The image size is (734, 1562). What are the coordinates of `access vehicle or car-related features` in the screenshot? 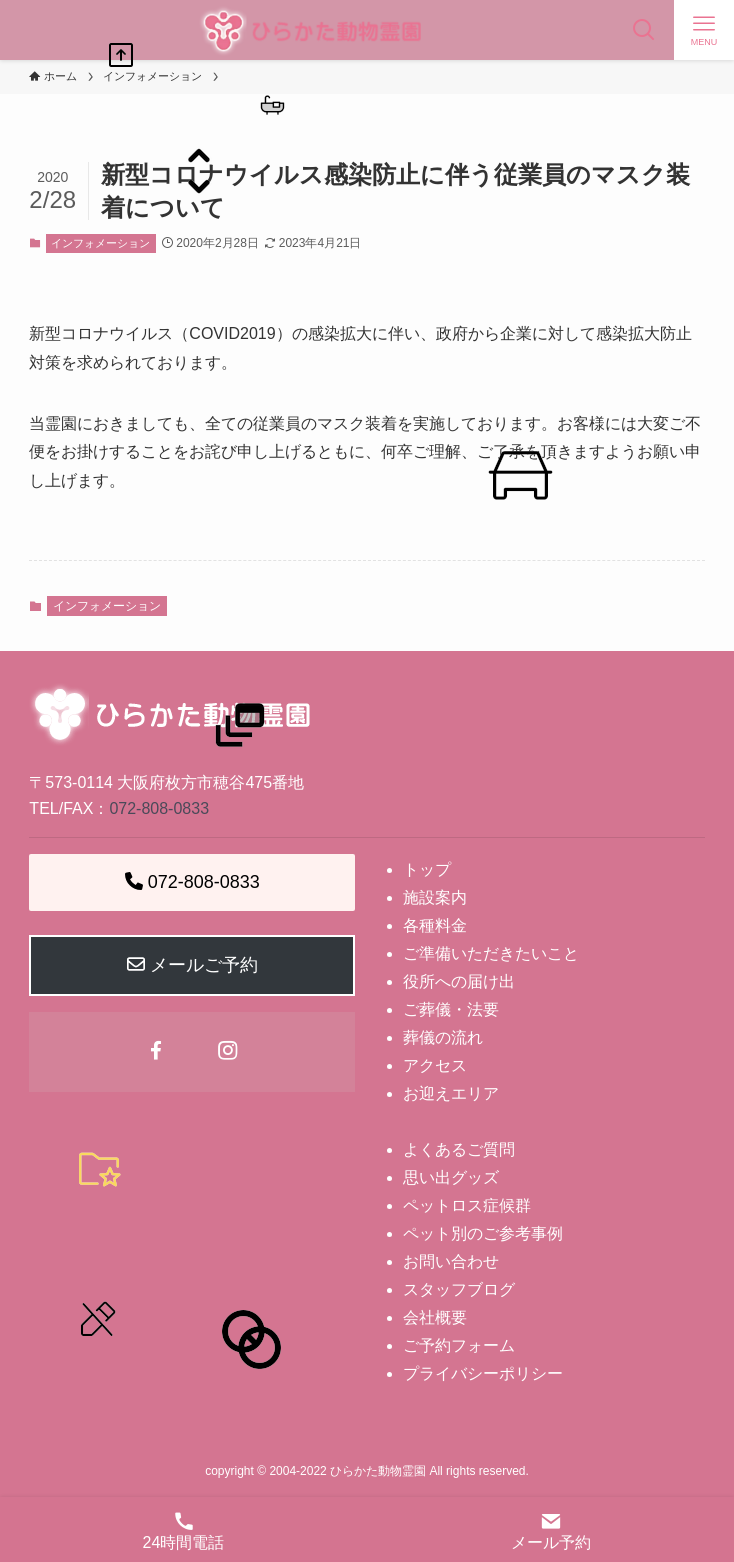 It's located at (520, 476).